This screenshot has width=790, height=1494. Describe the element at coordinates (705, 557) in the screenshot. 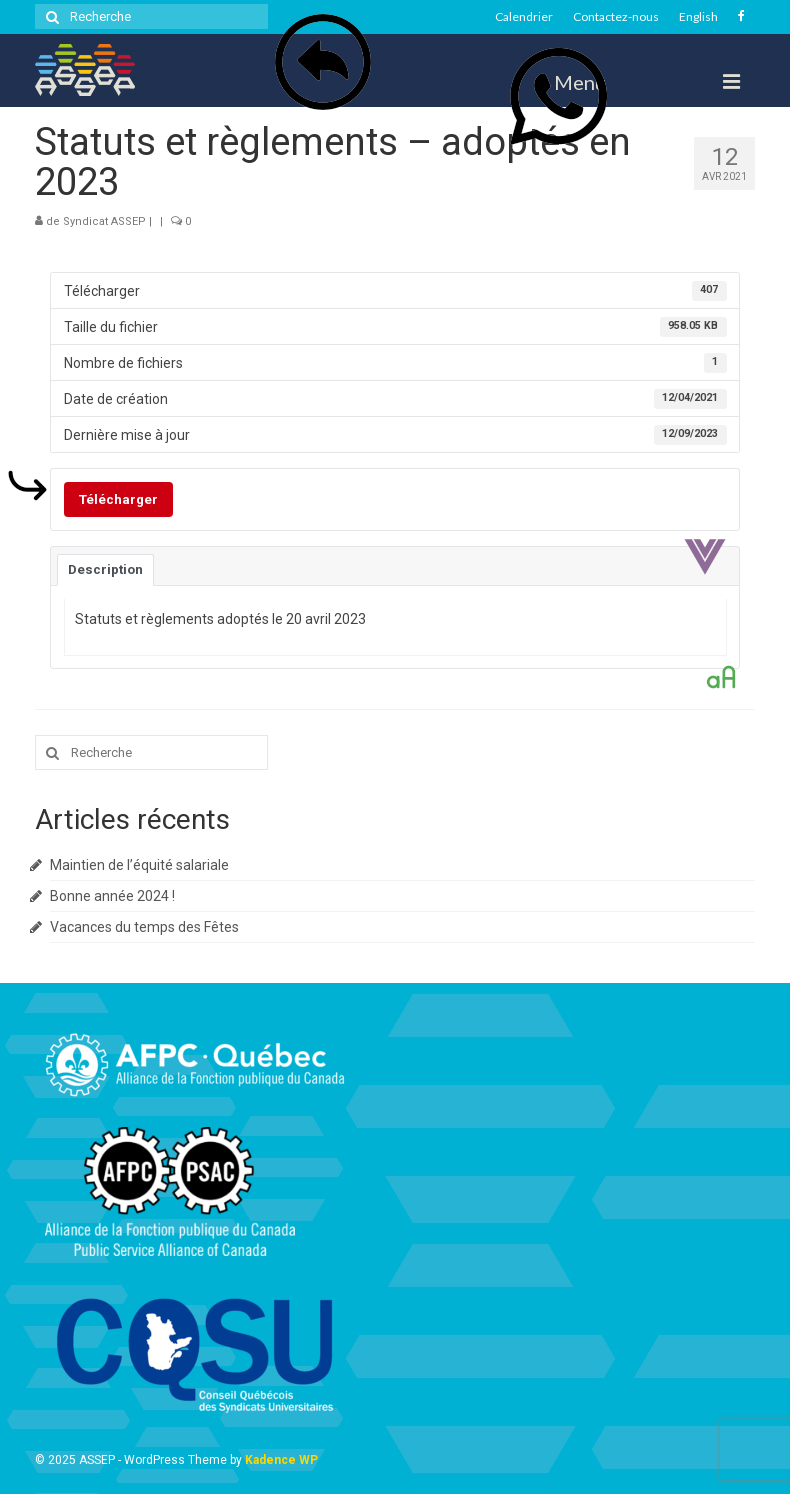

I see `Vue.js framework logo` at that location.